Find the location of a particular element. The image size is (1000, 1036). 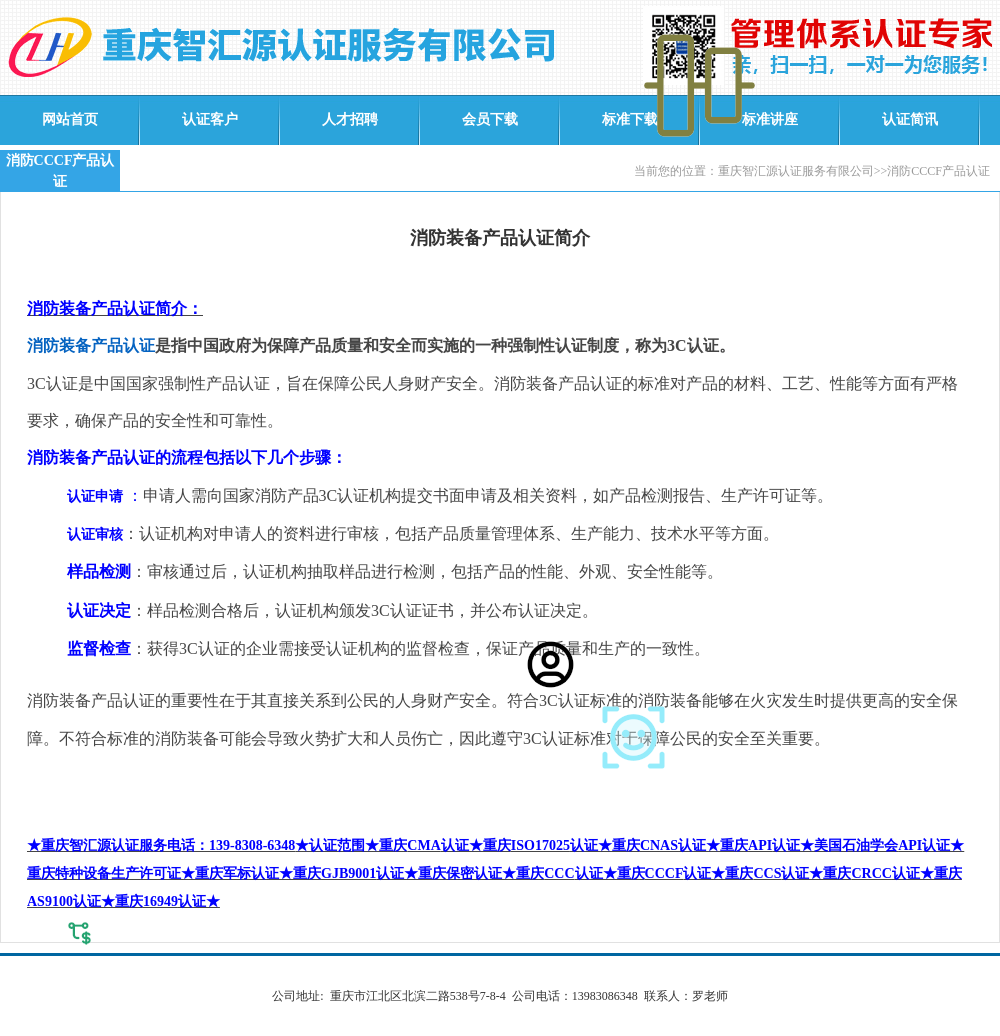

view transaction history is located at coordinates (79, 933).